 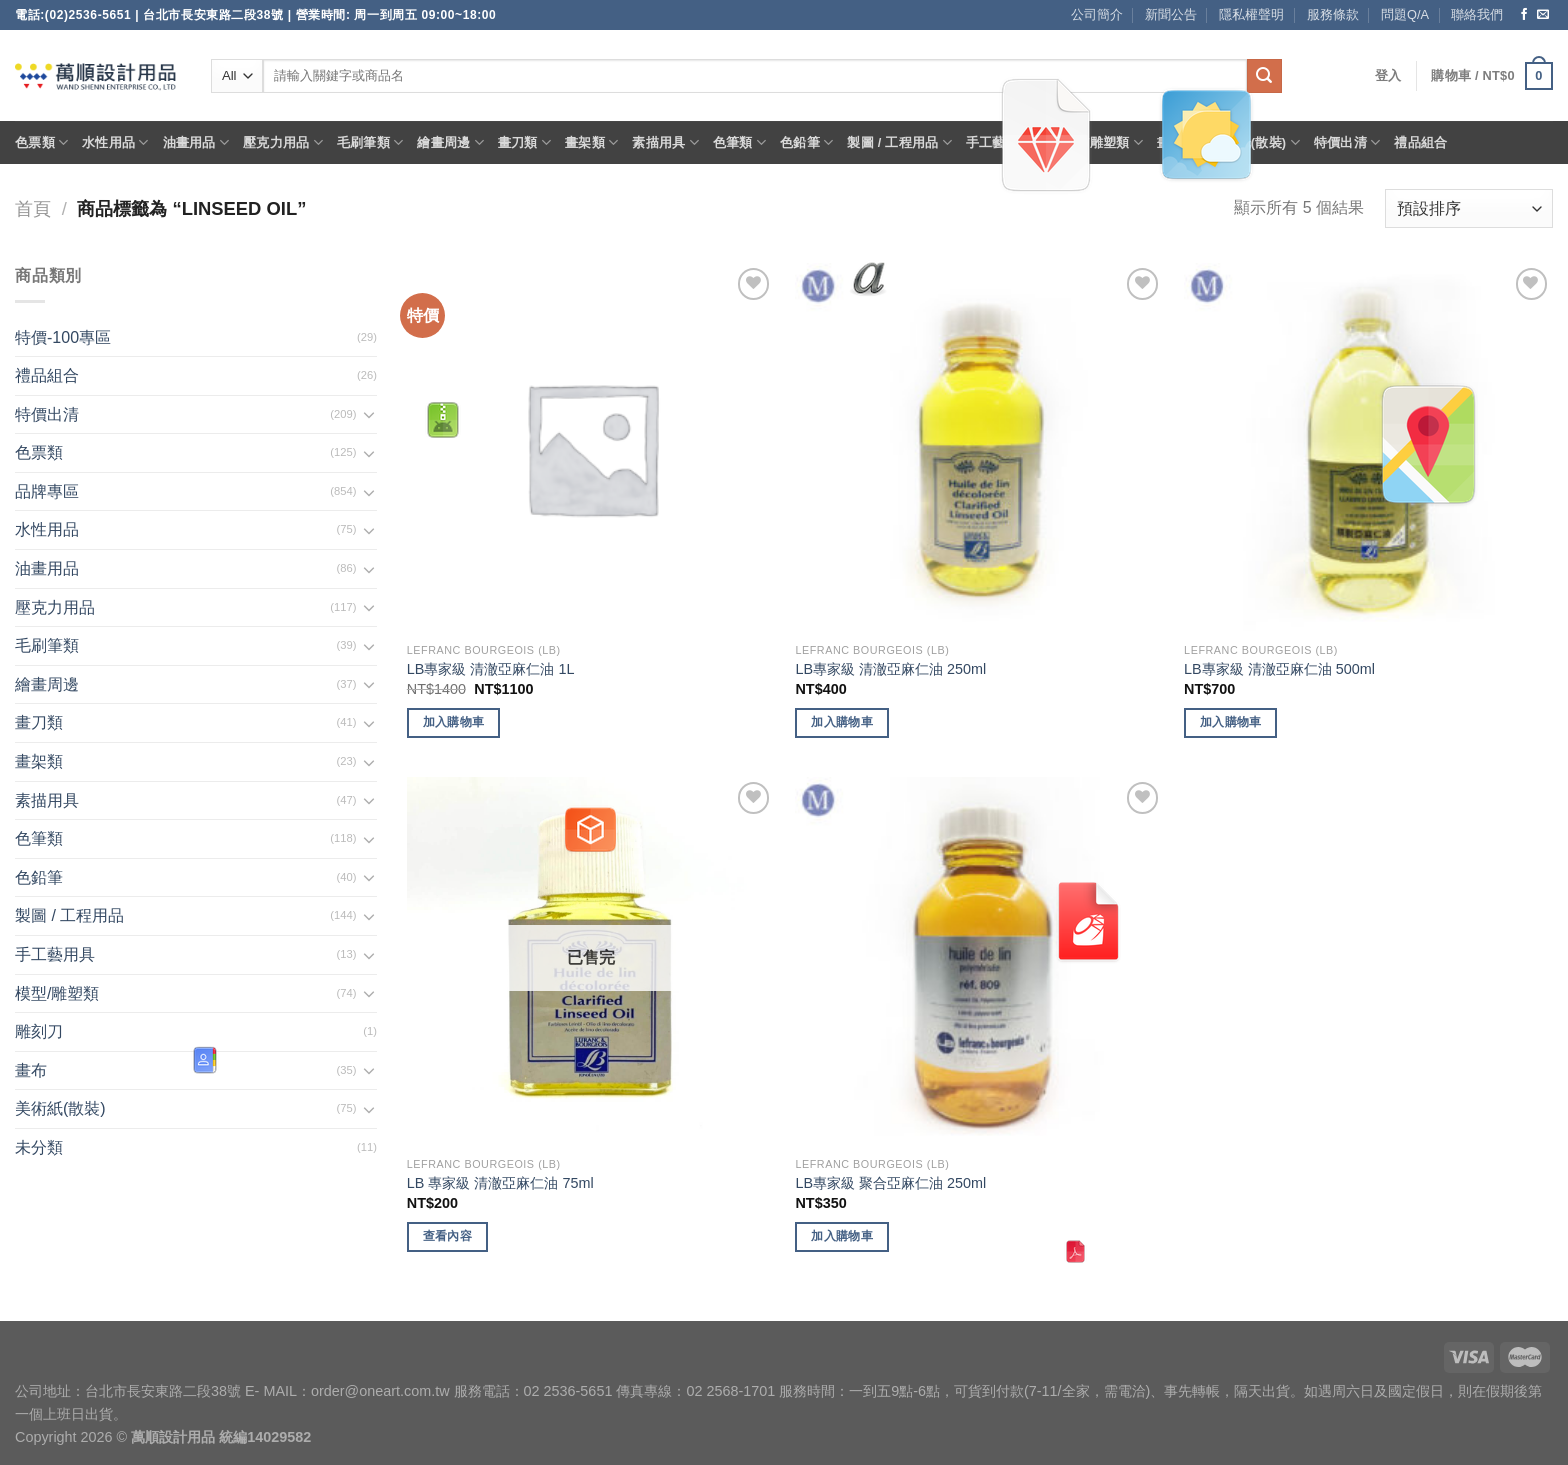 What do you see at coordinates (1088, 922) in the screenshot?
I see `a ruby programming language file` at bounding box center [1088, 922].